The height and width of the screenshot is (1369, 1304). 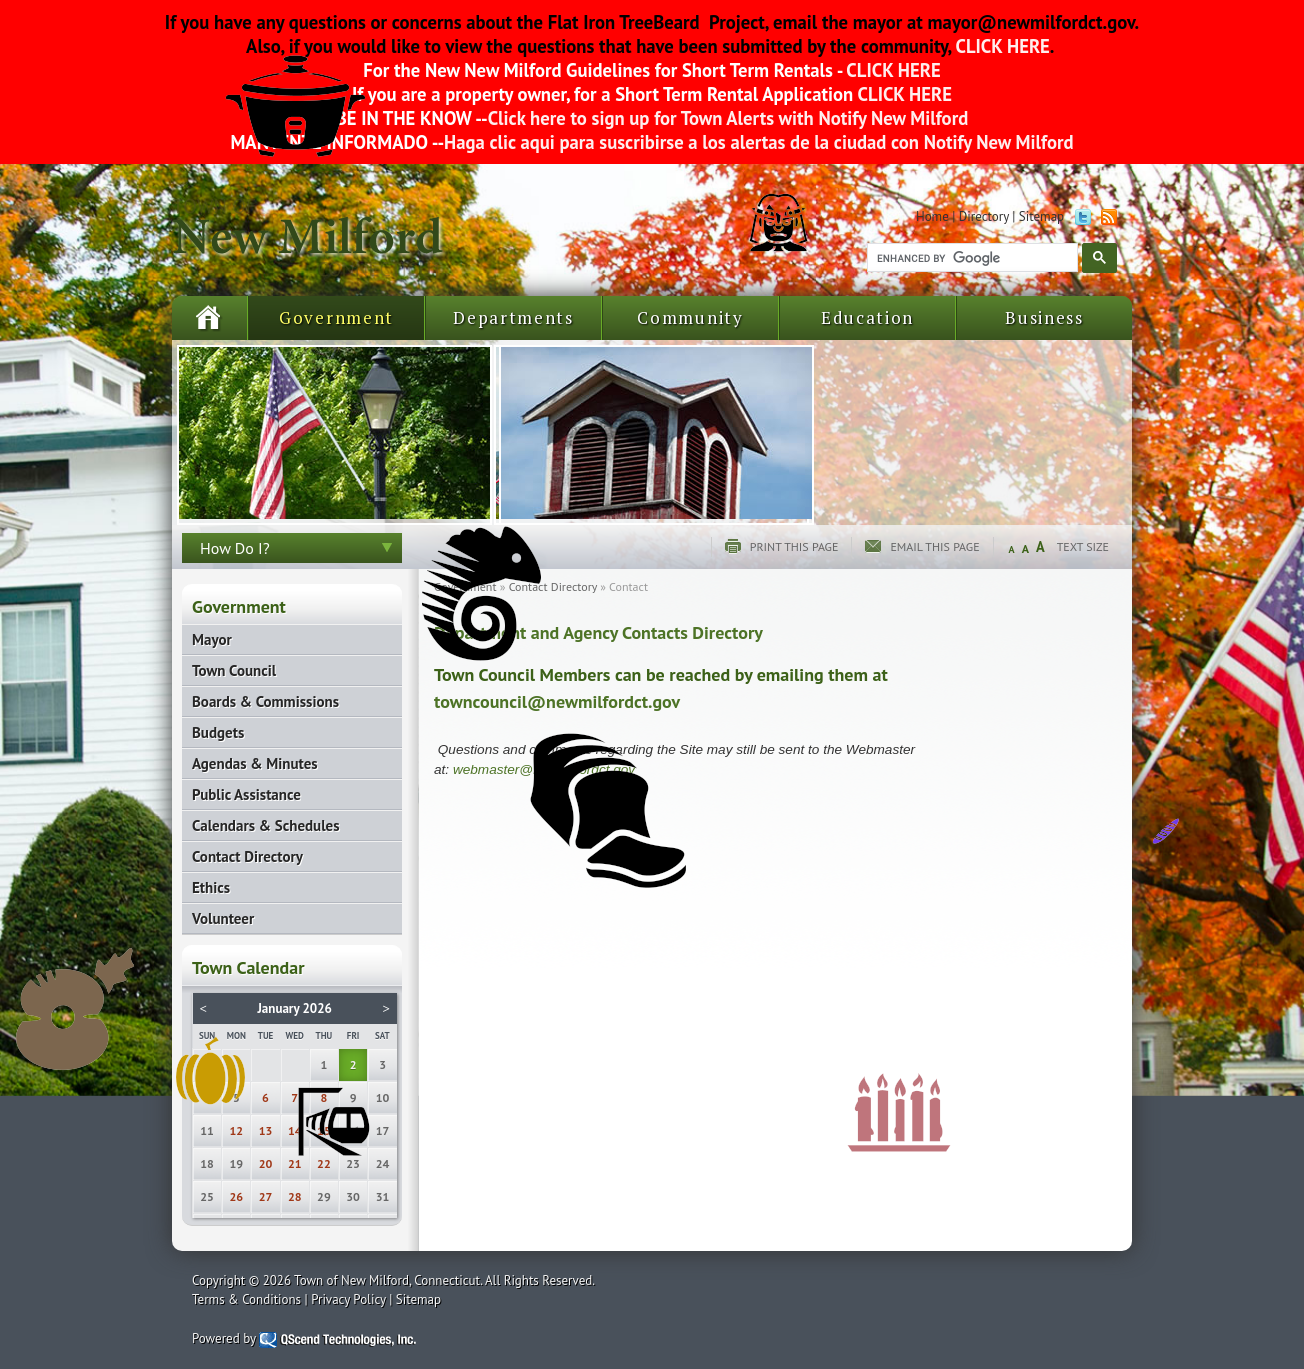 I want to click on access candle or lighting settings, so click(x=899, y=1102).